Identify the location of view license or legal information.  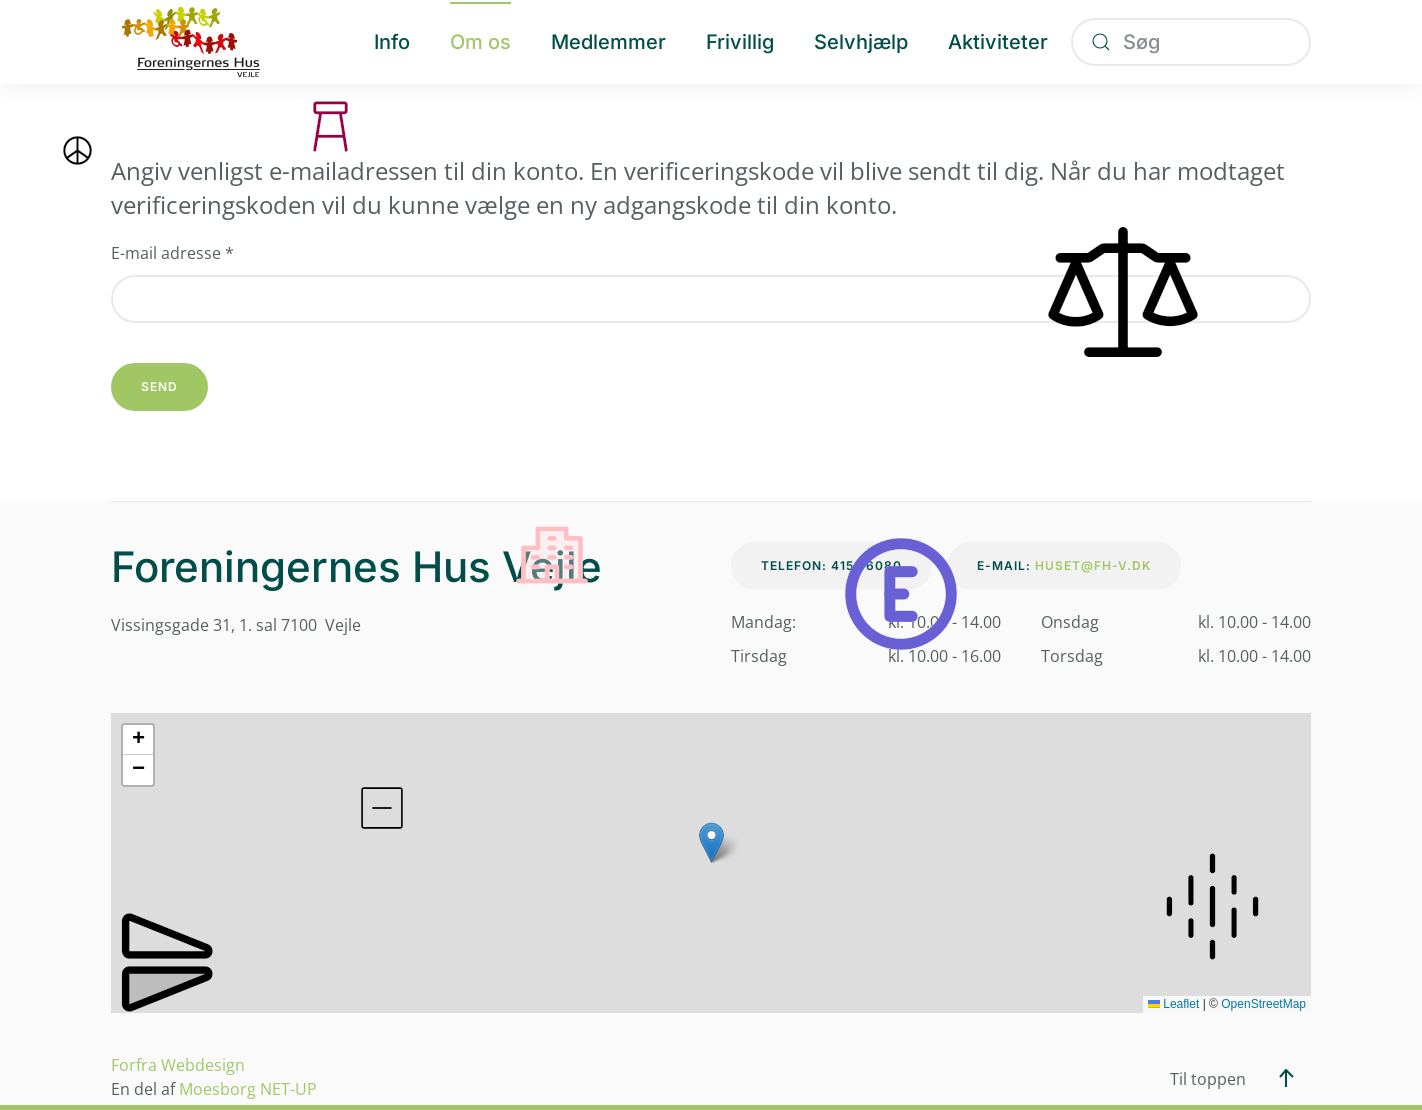
(1123, 292).